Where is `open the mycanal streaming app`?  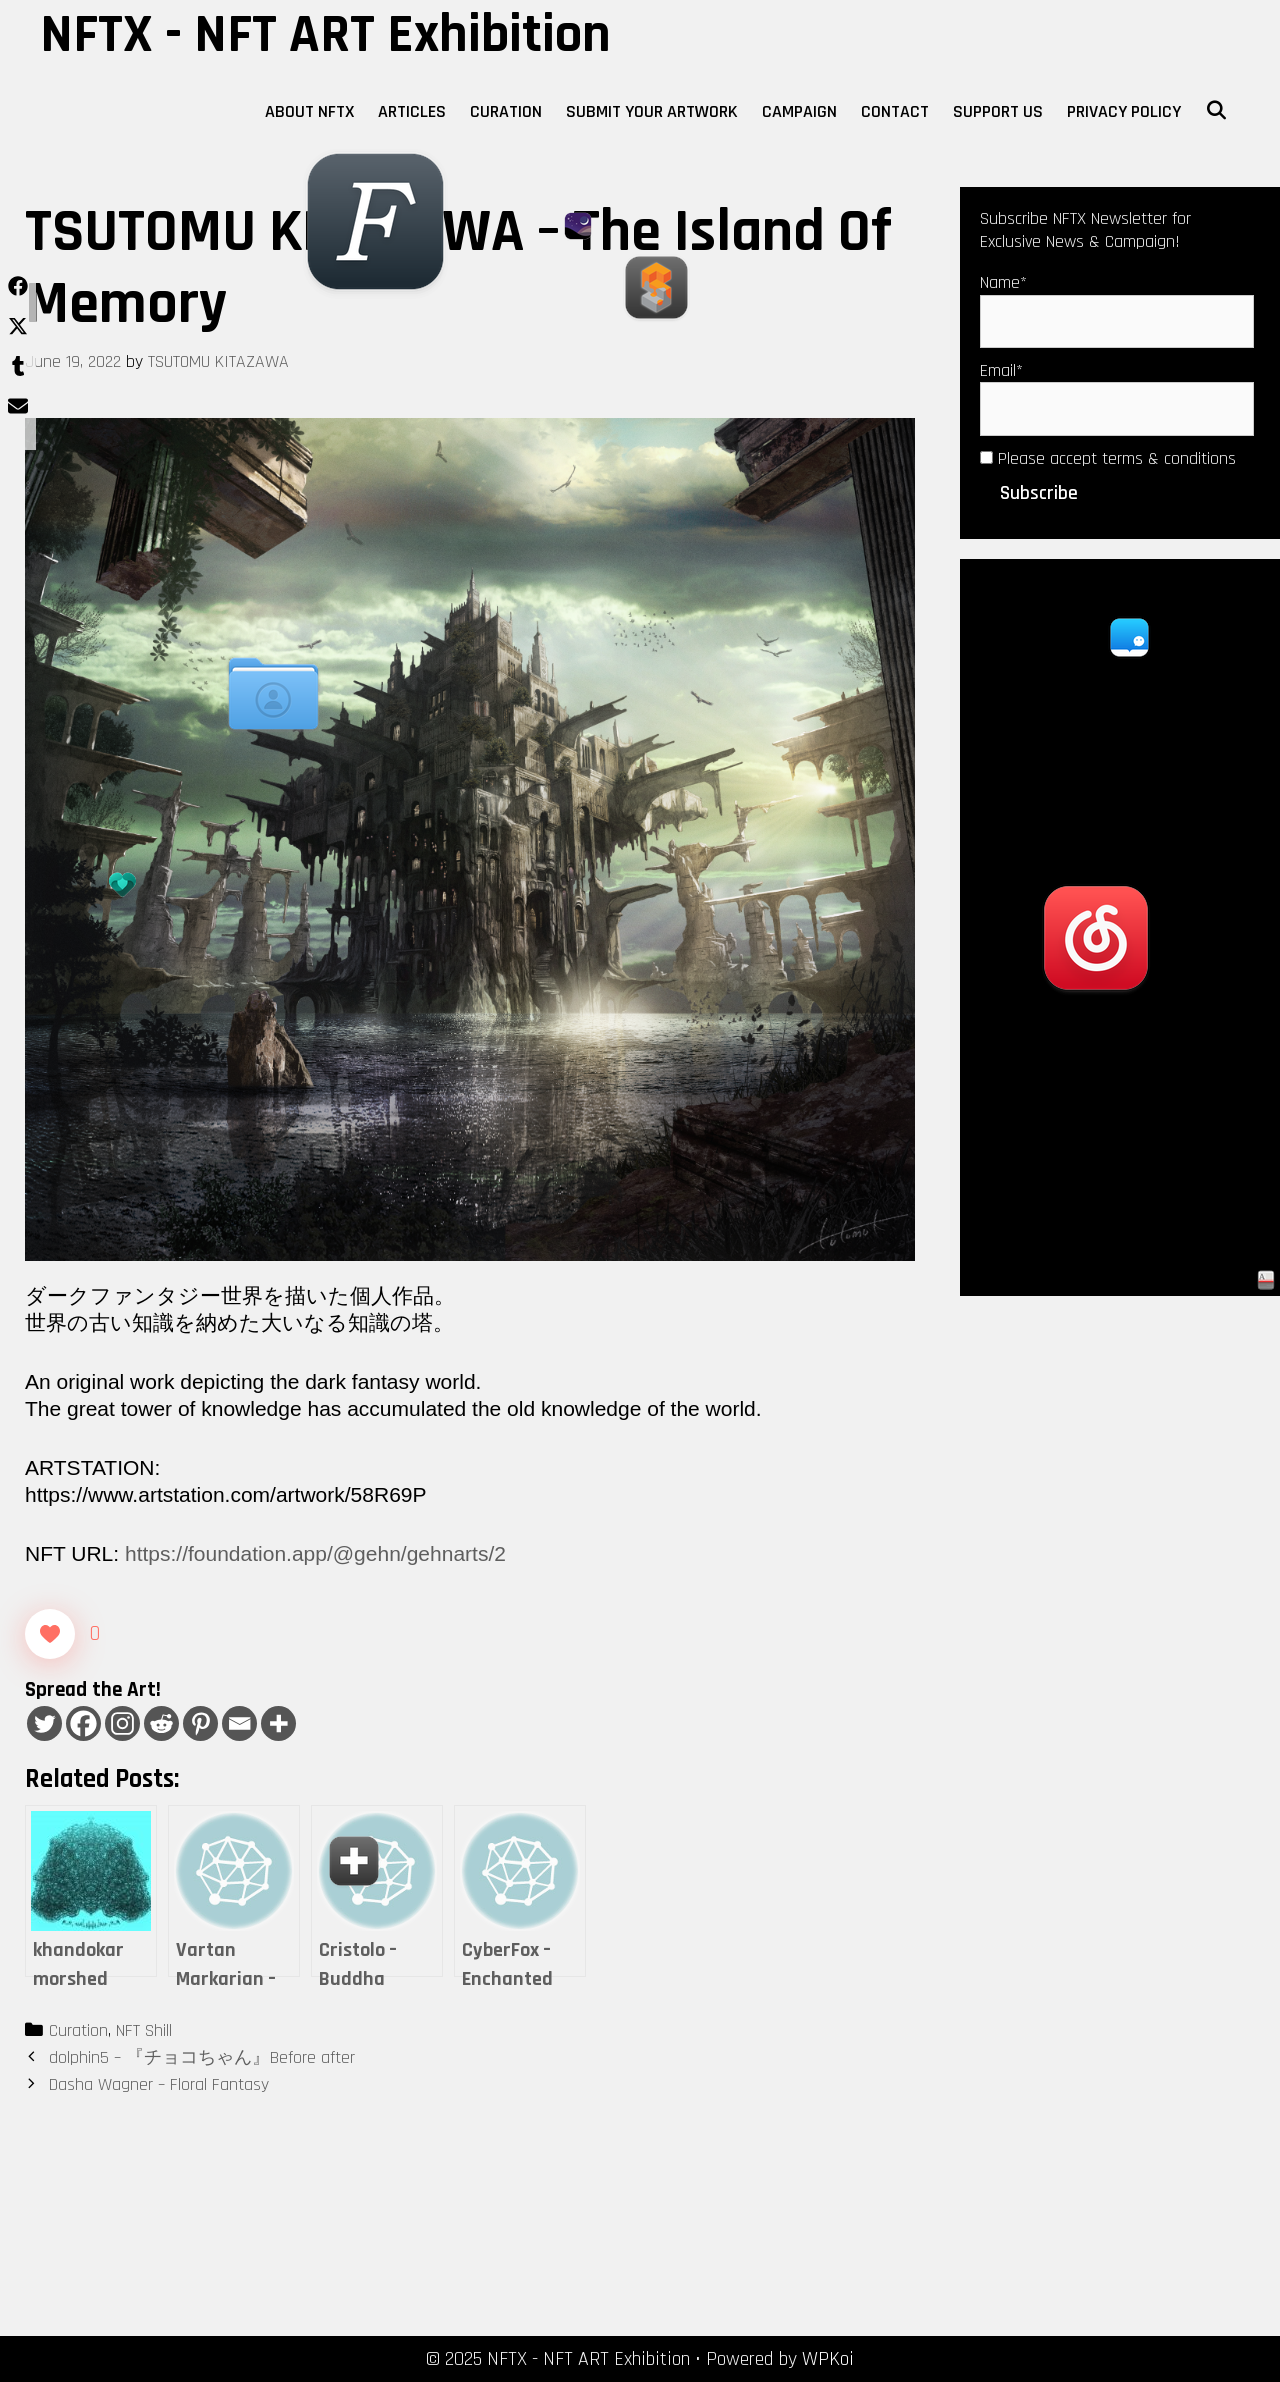 open the mycanal streaming app is located at coordinates (354, 1861).